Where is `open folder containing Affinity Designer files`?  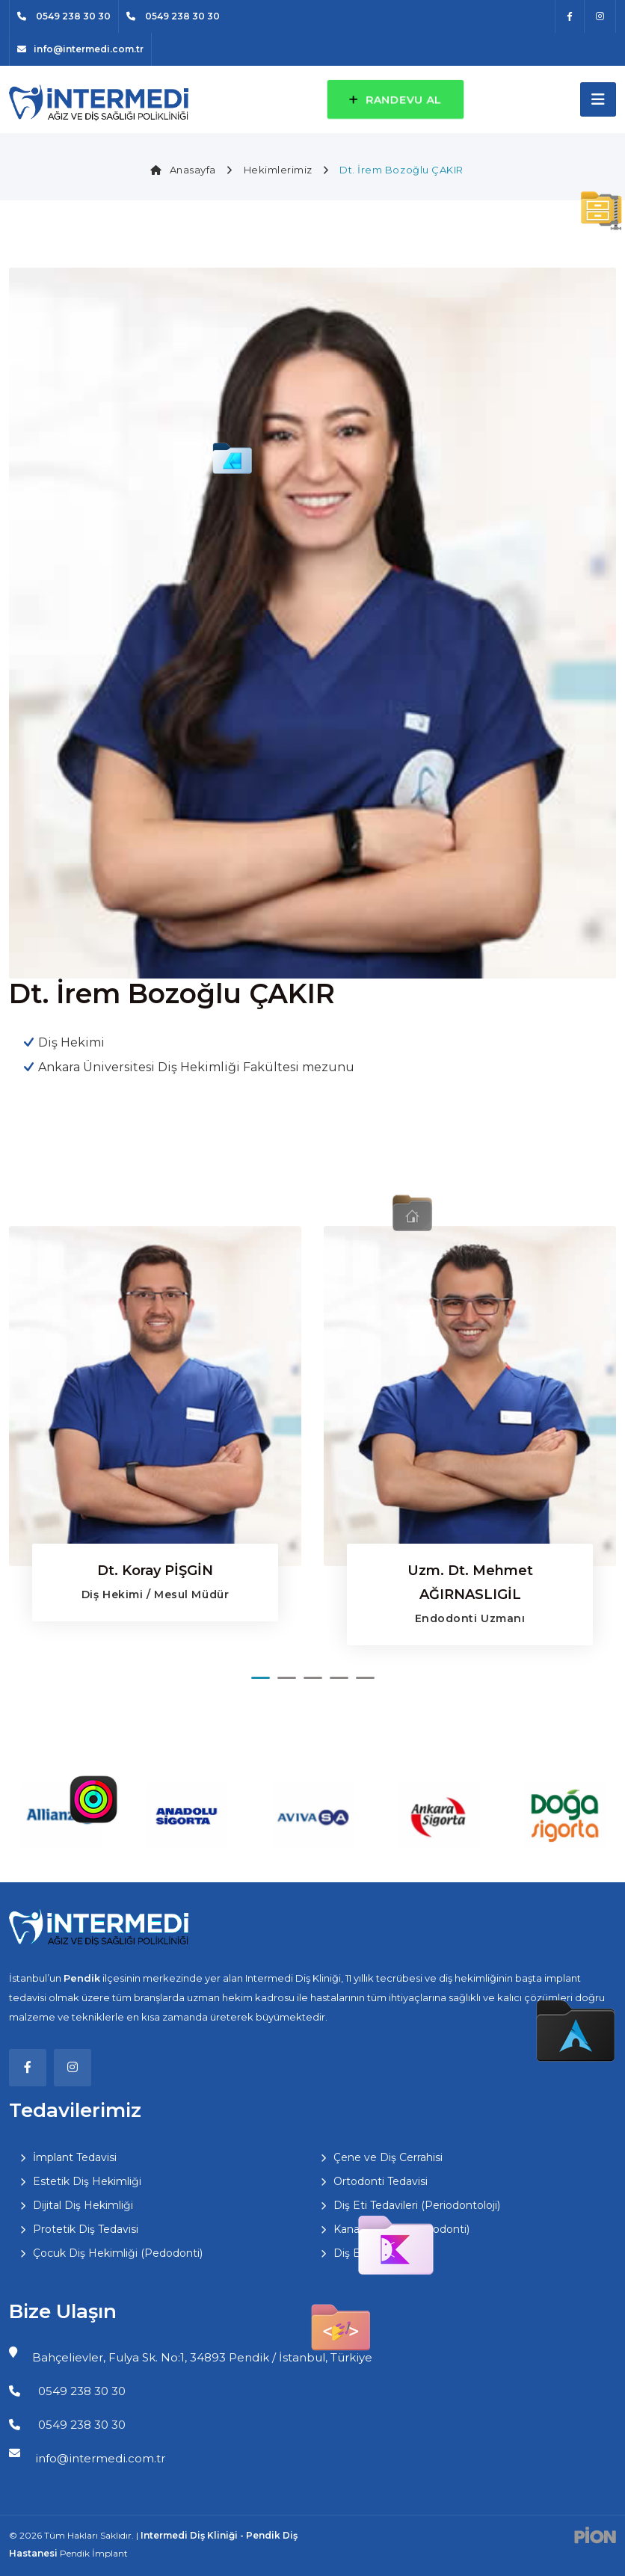
open folder containing Affinity Designer files is located at coordinates (232, 459).